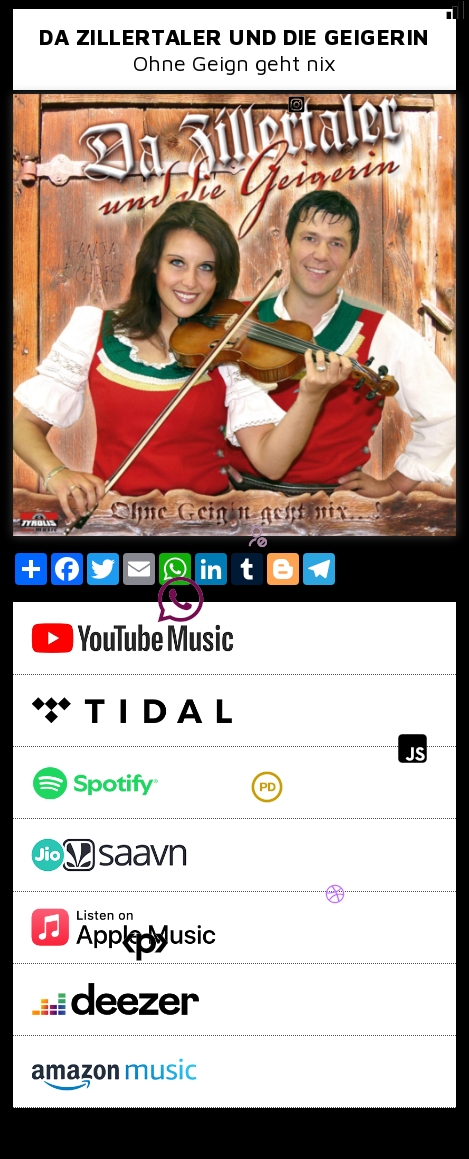 This screenshot has height=1159, width=469. What do you see at coordinates (256, 536) in the screenshot?
I see `block or ban a user` at bounding box center [256, 536].